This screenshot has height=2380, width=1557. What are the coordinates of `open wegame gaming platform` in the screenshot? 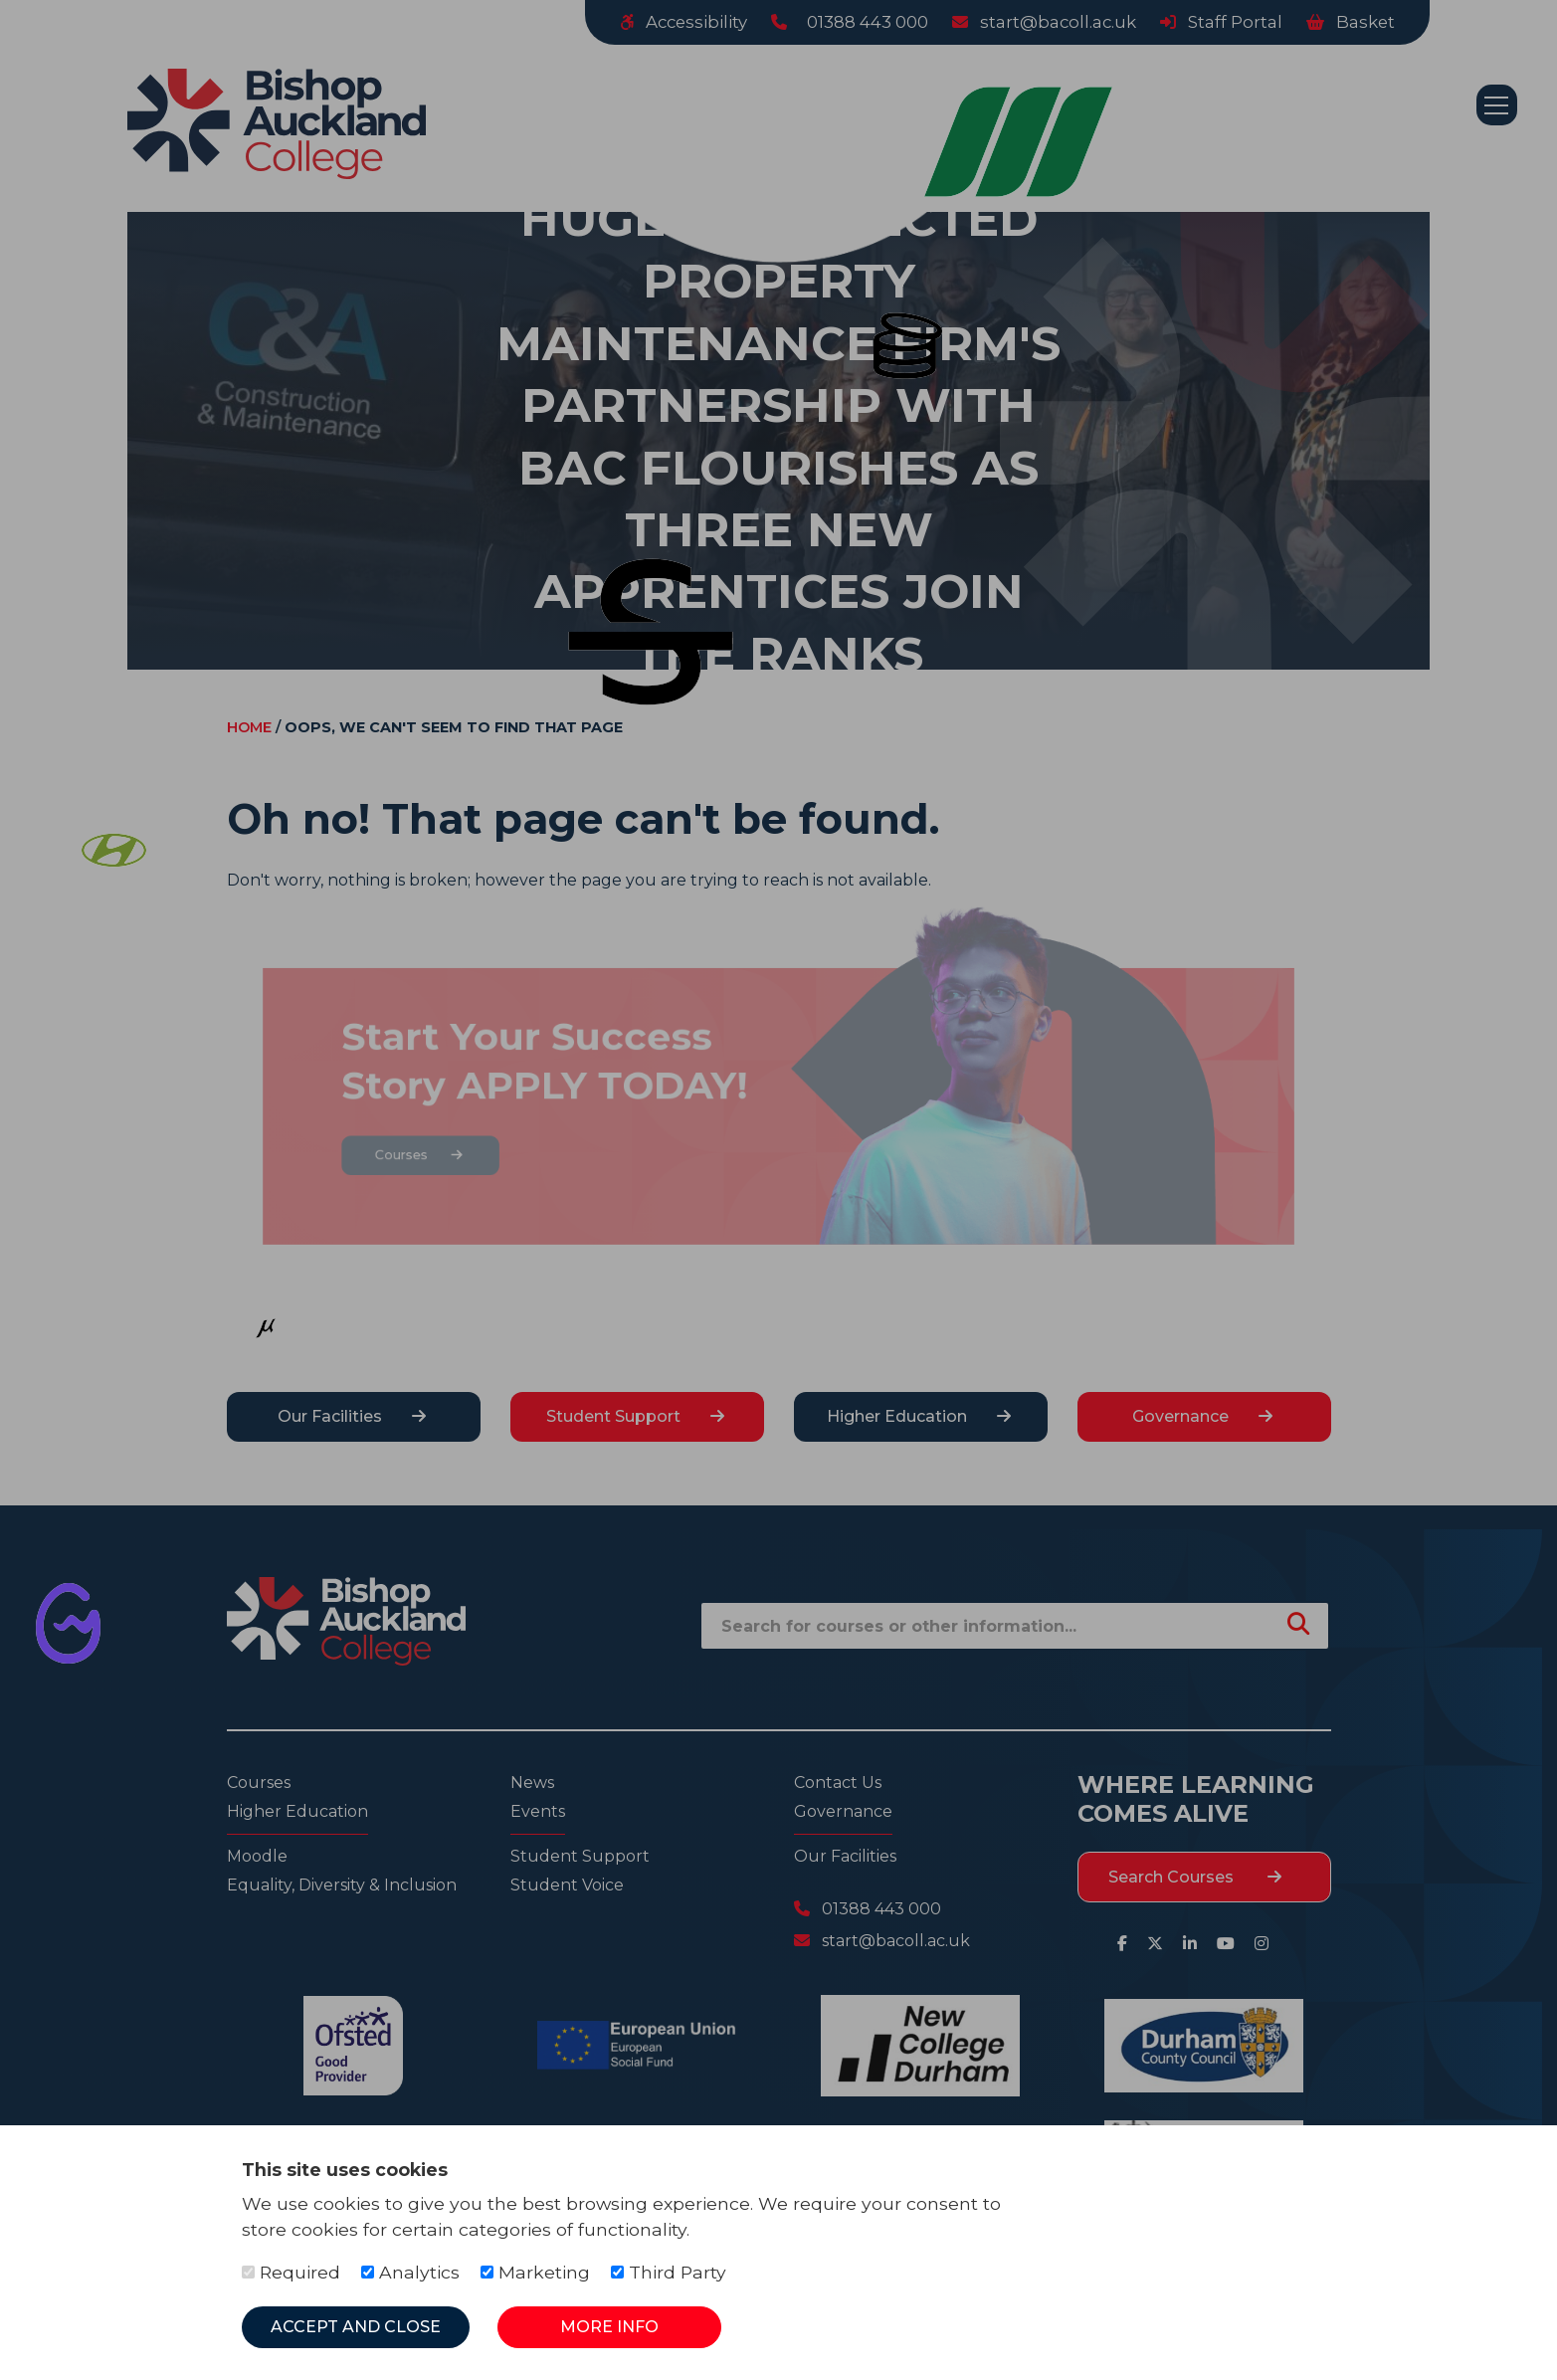 It's located at (68, 1623).